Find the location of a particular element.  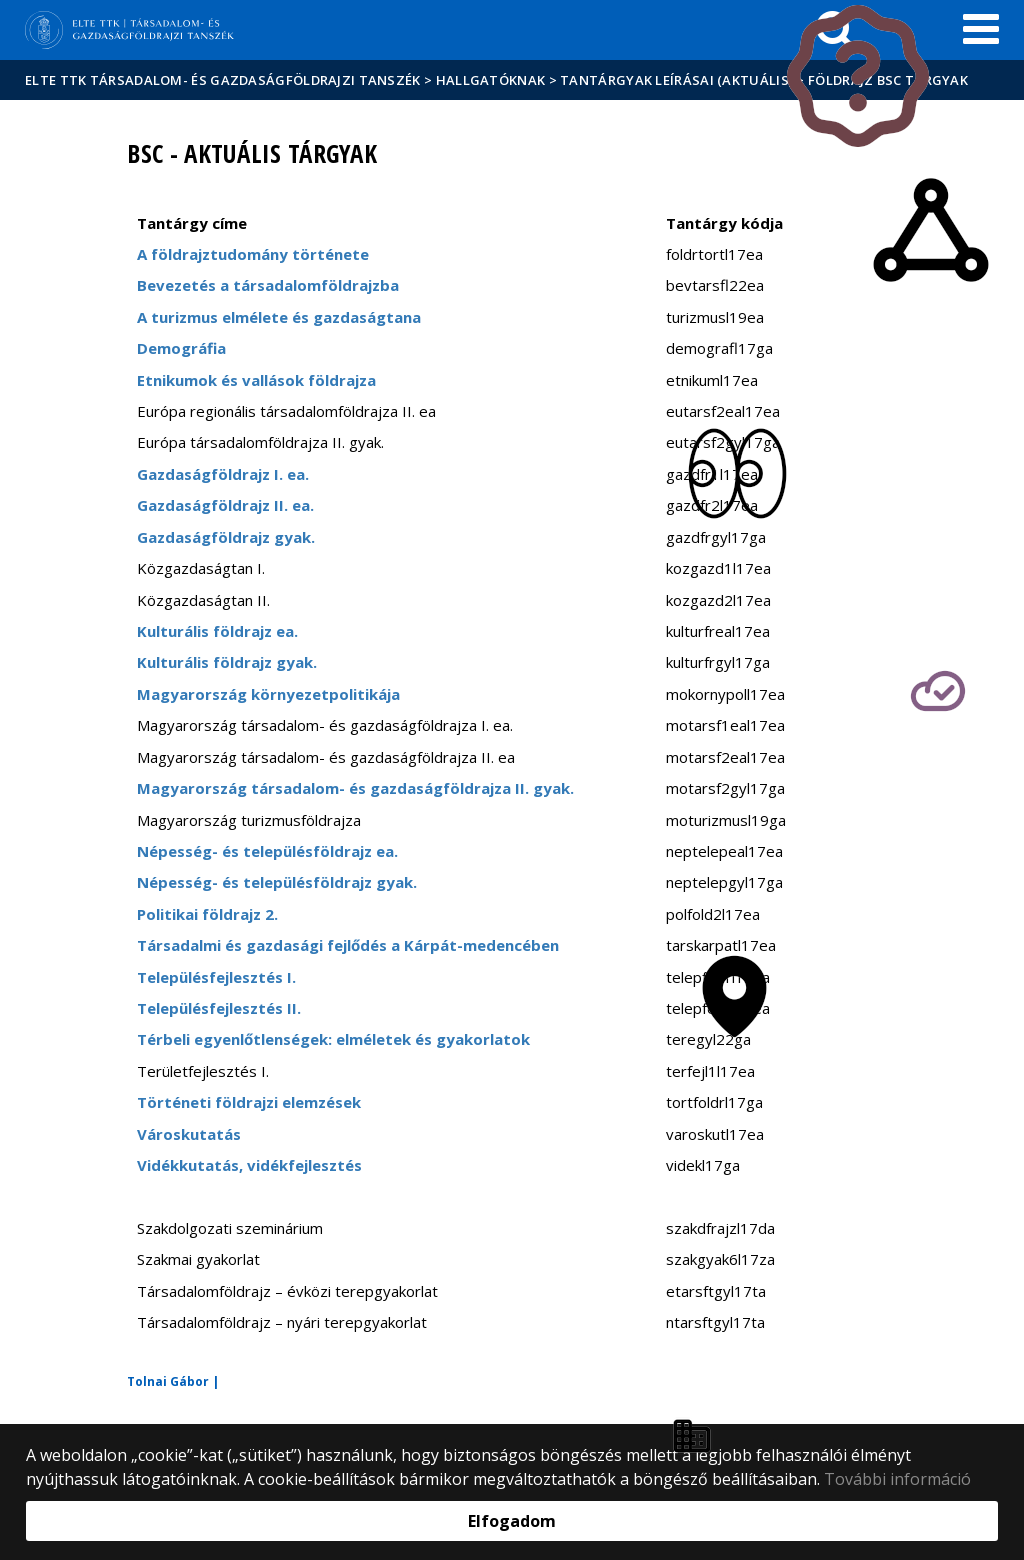

indicates unverified status or identity is located at coordinates (858, 76).